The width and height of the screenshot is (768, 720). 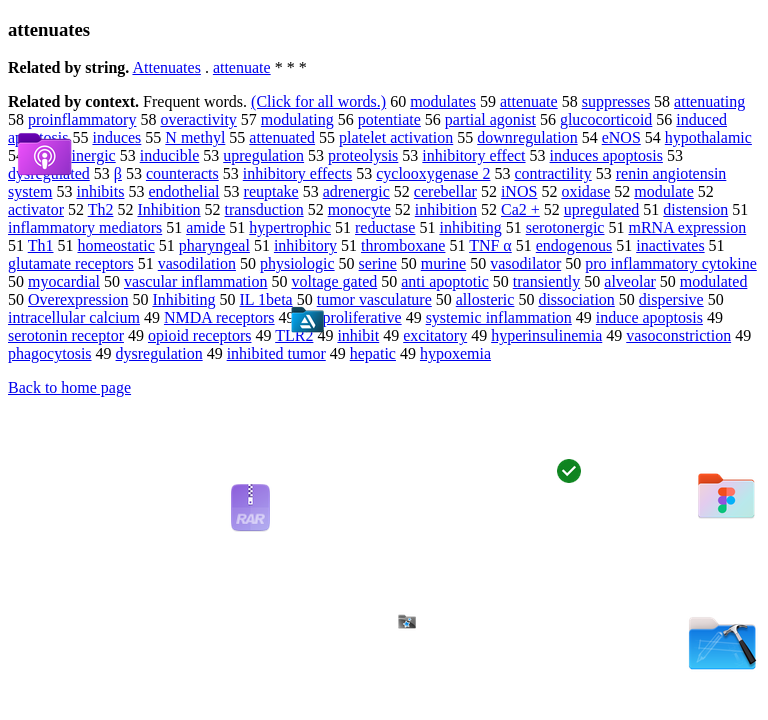 I want to click on open figma project files folder, so click(x=726, y=497).